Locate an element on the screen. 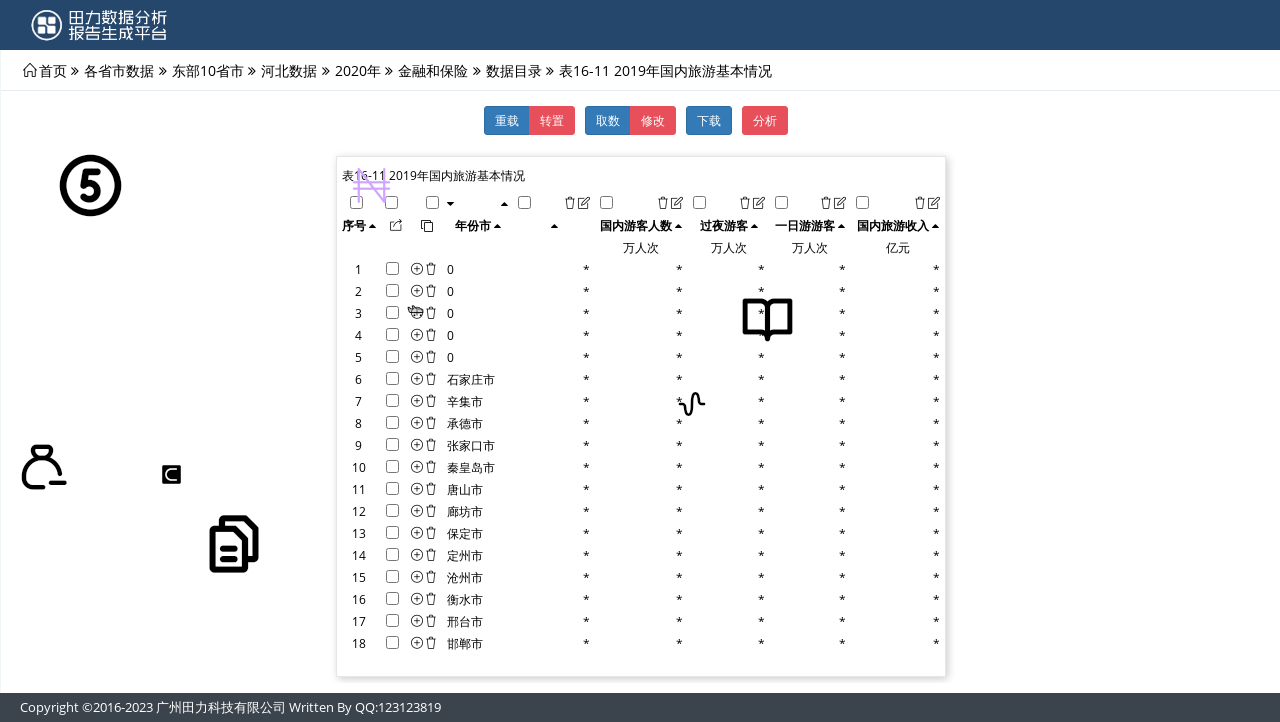 The image size is (1280, 722). deduct funds or reduce balance is located at coordinates (42, 467).